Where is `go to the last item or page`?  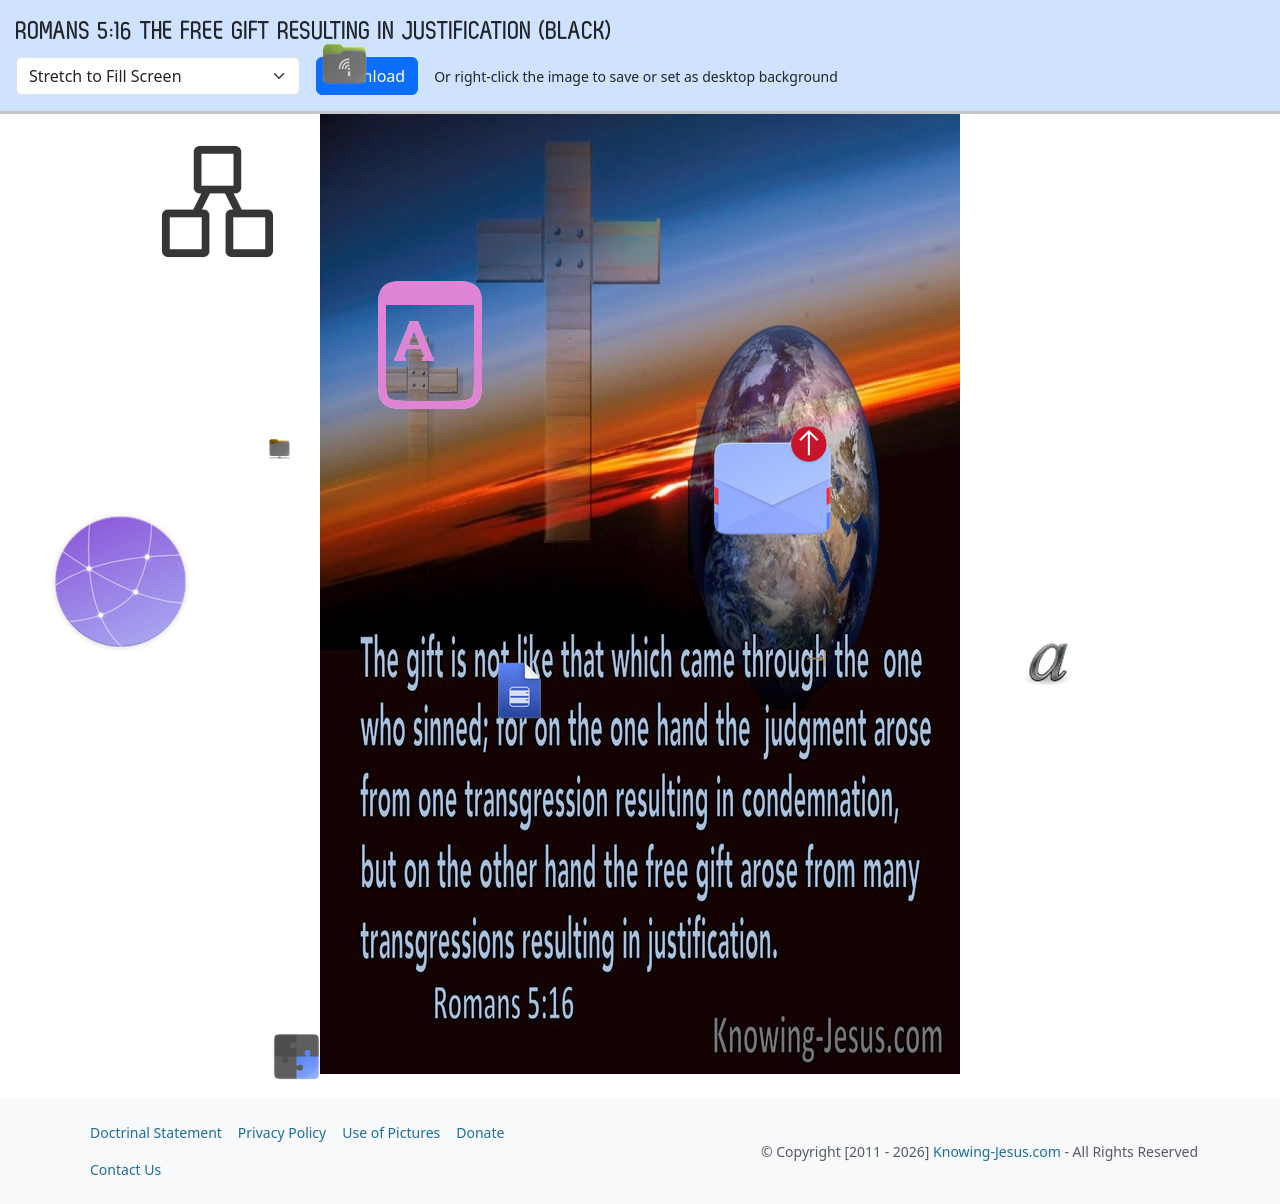
go to the last item or page is located at coordinates (816, 658).